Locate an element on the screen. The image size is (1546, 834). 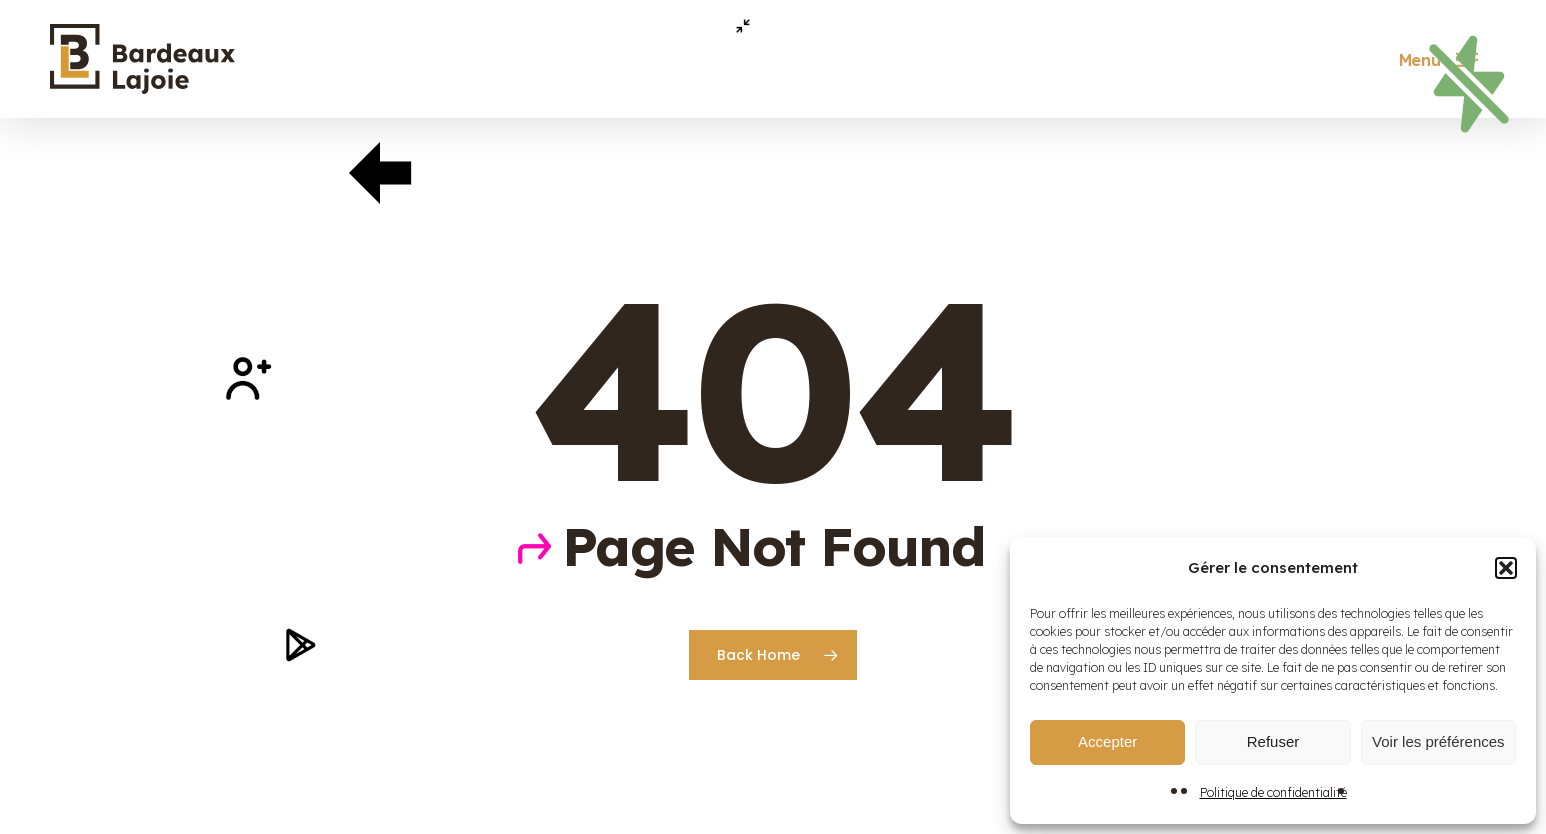
go back to the previous screen is located at coordinates (380, 173).